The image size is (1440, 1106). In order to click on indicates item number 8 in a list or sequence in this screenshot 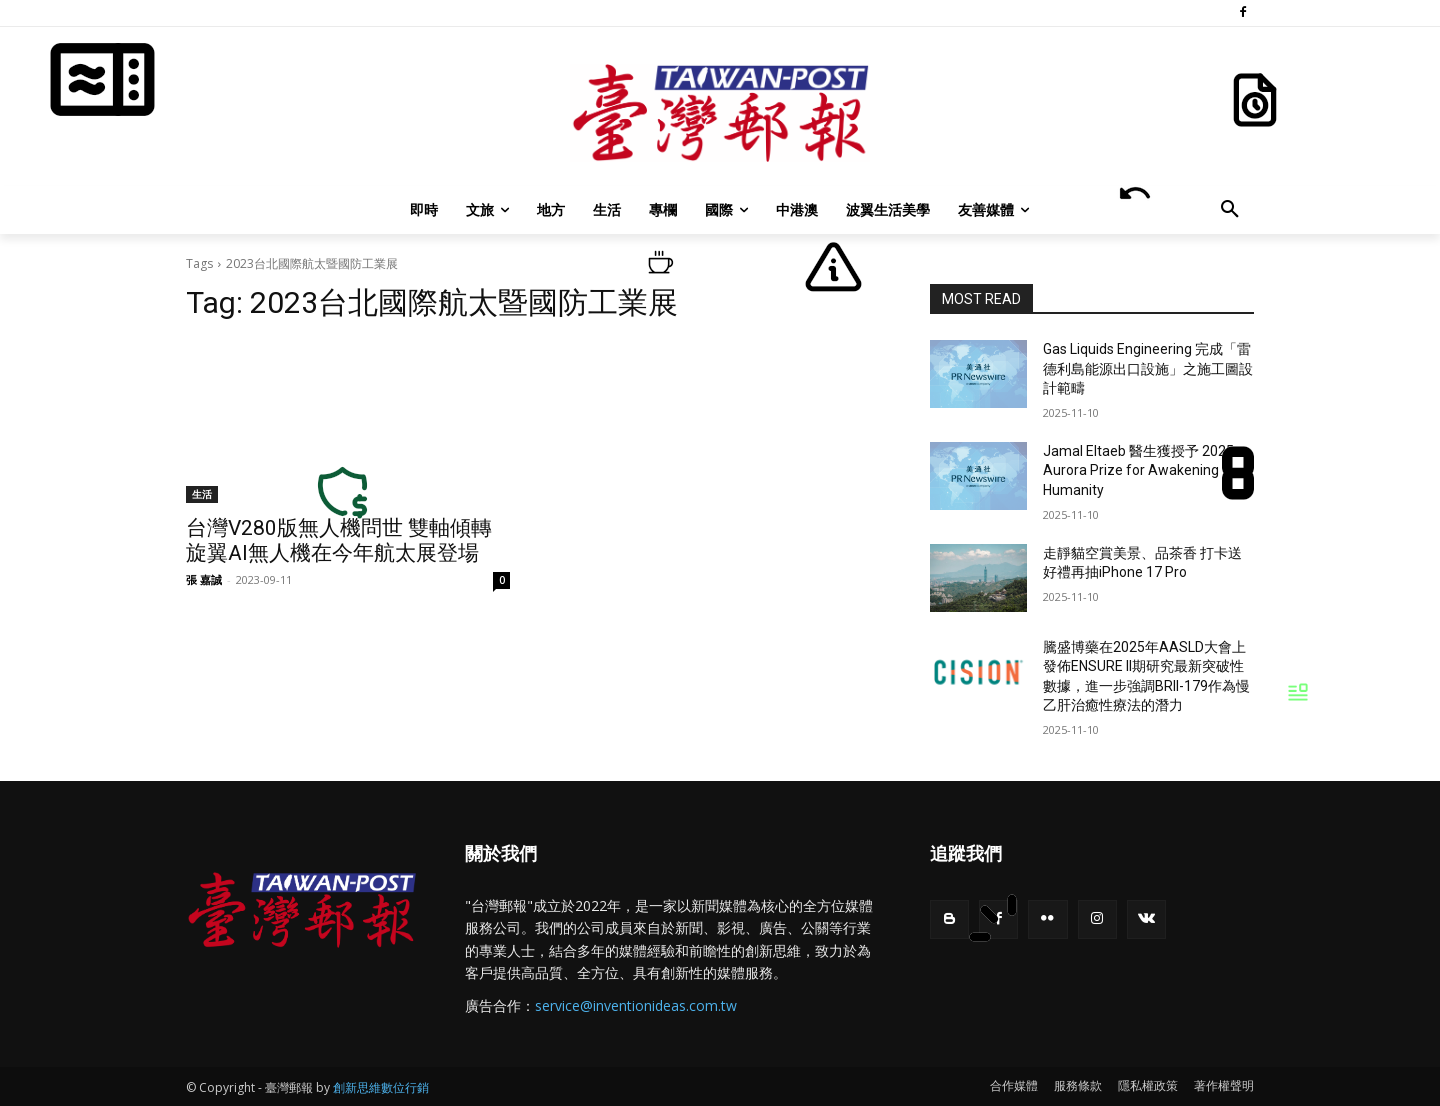, I will do `click(1238, 473)`.